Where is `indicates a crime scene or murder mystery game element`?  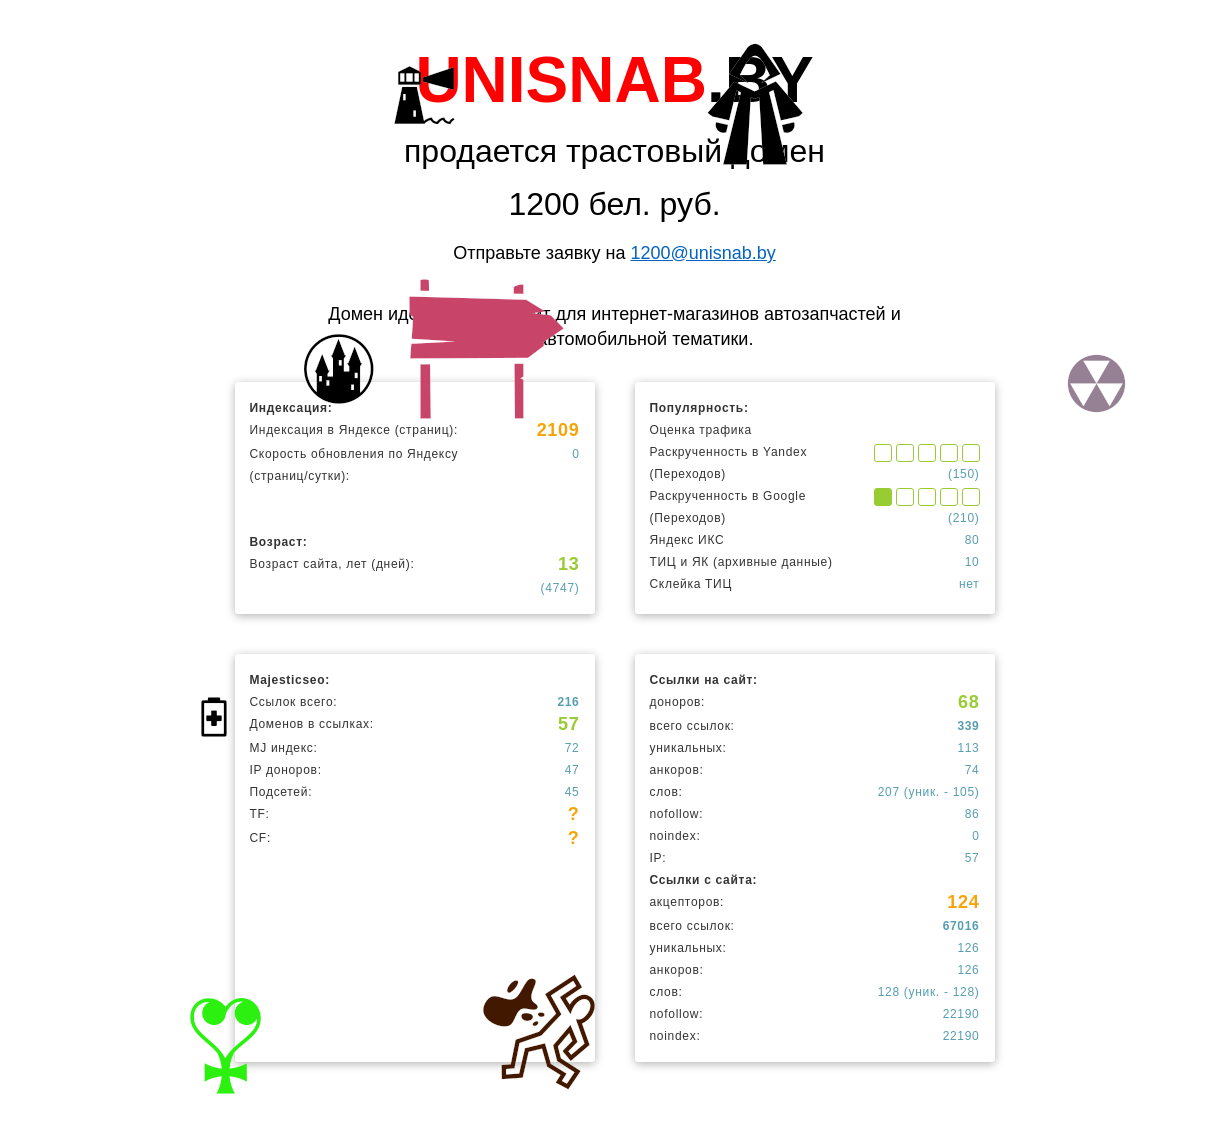
indicates a crime scene or murder mystery game element is located at coordinates (539, 1032).